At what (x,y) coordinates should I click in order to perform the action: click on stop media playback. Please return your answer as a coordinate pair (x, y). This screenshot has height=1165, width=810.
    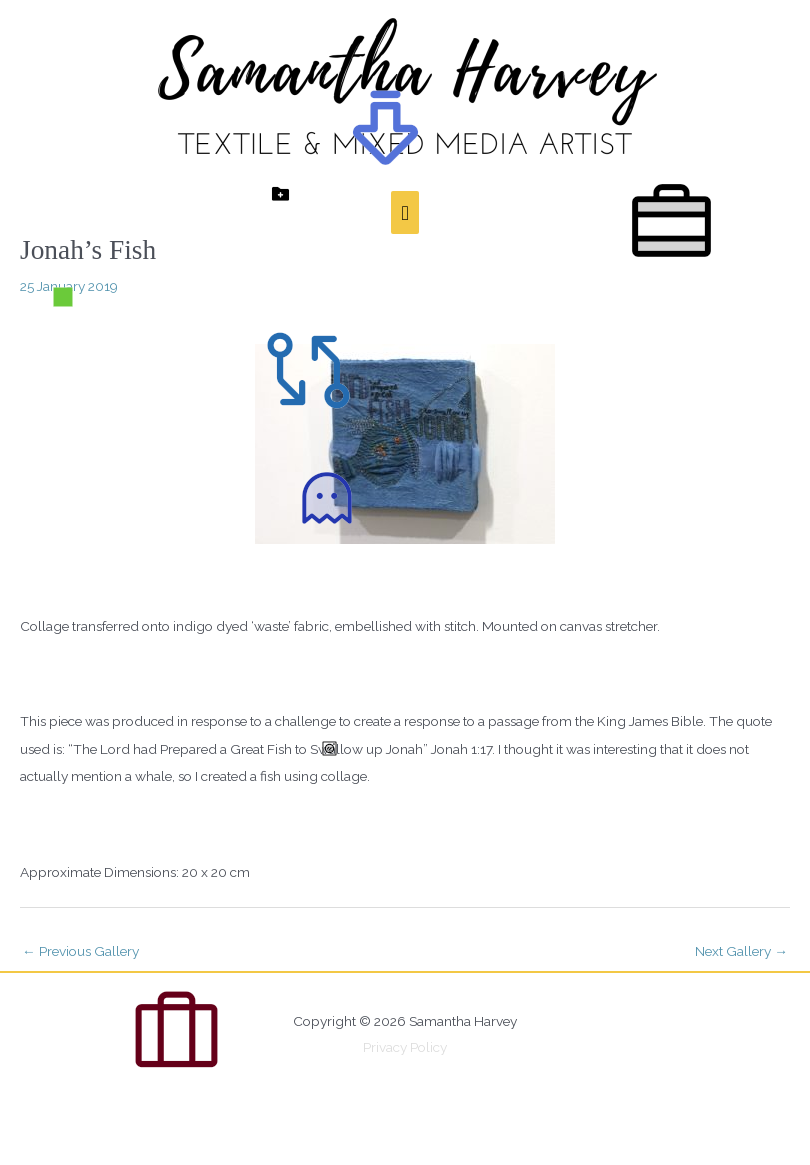
    Looking at the image, I should click on (63, 297).